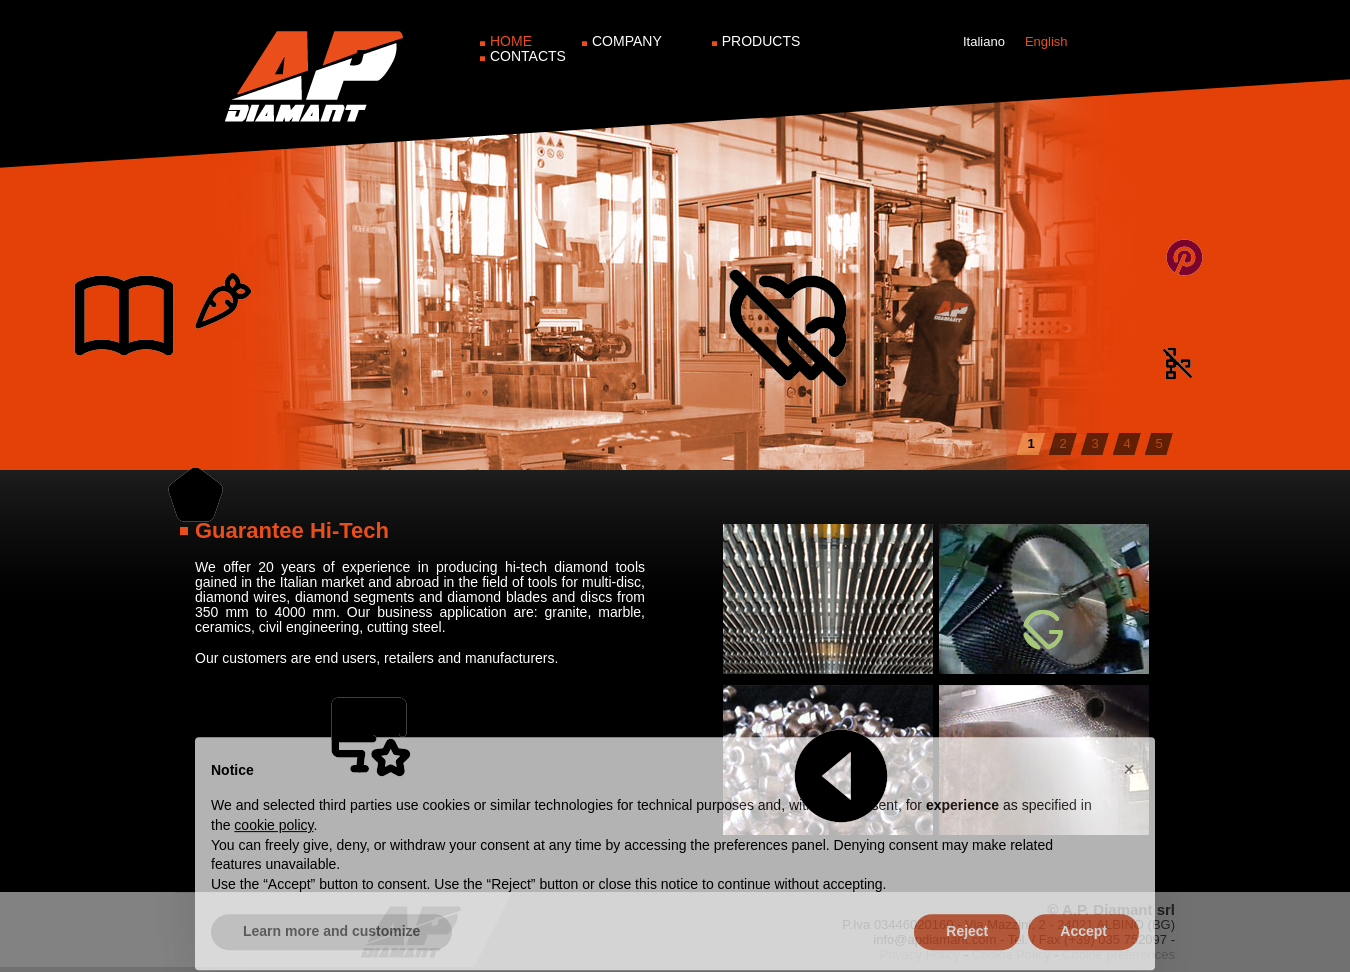 The height and width of the screenshot is (972, 1350). What do you see at coordinates (369, 735) in the screenshot?
I see `mark this device as a favorite` at bounding box center [369, 735].